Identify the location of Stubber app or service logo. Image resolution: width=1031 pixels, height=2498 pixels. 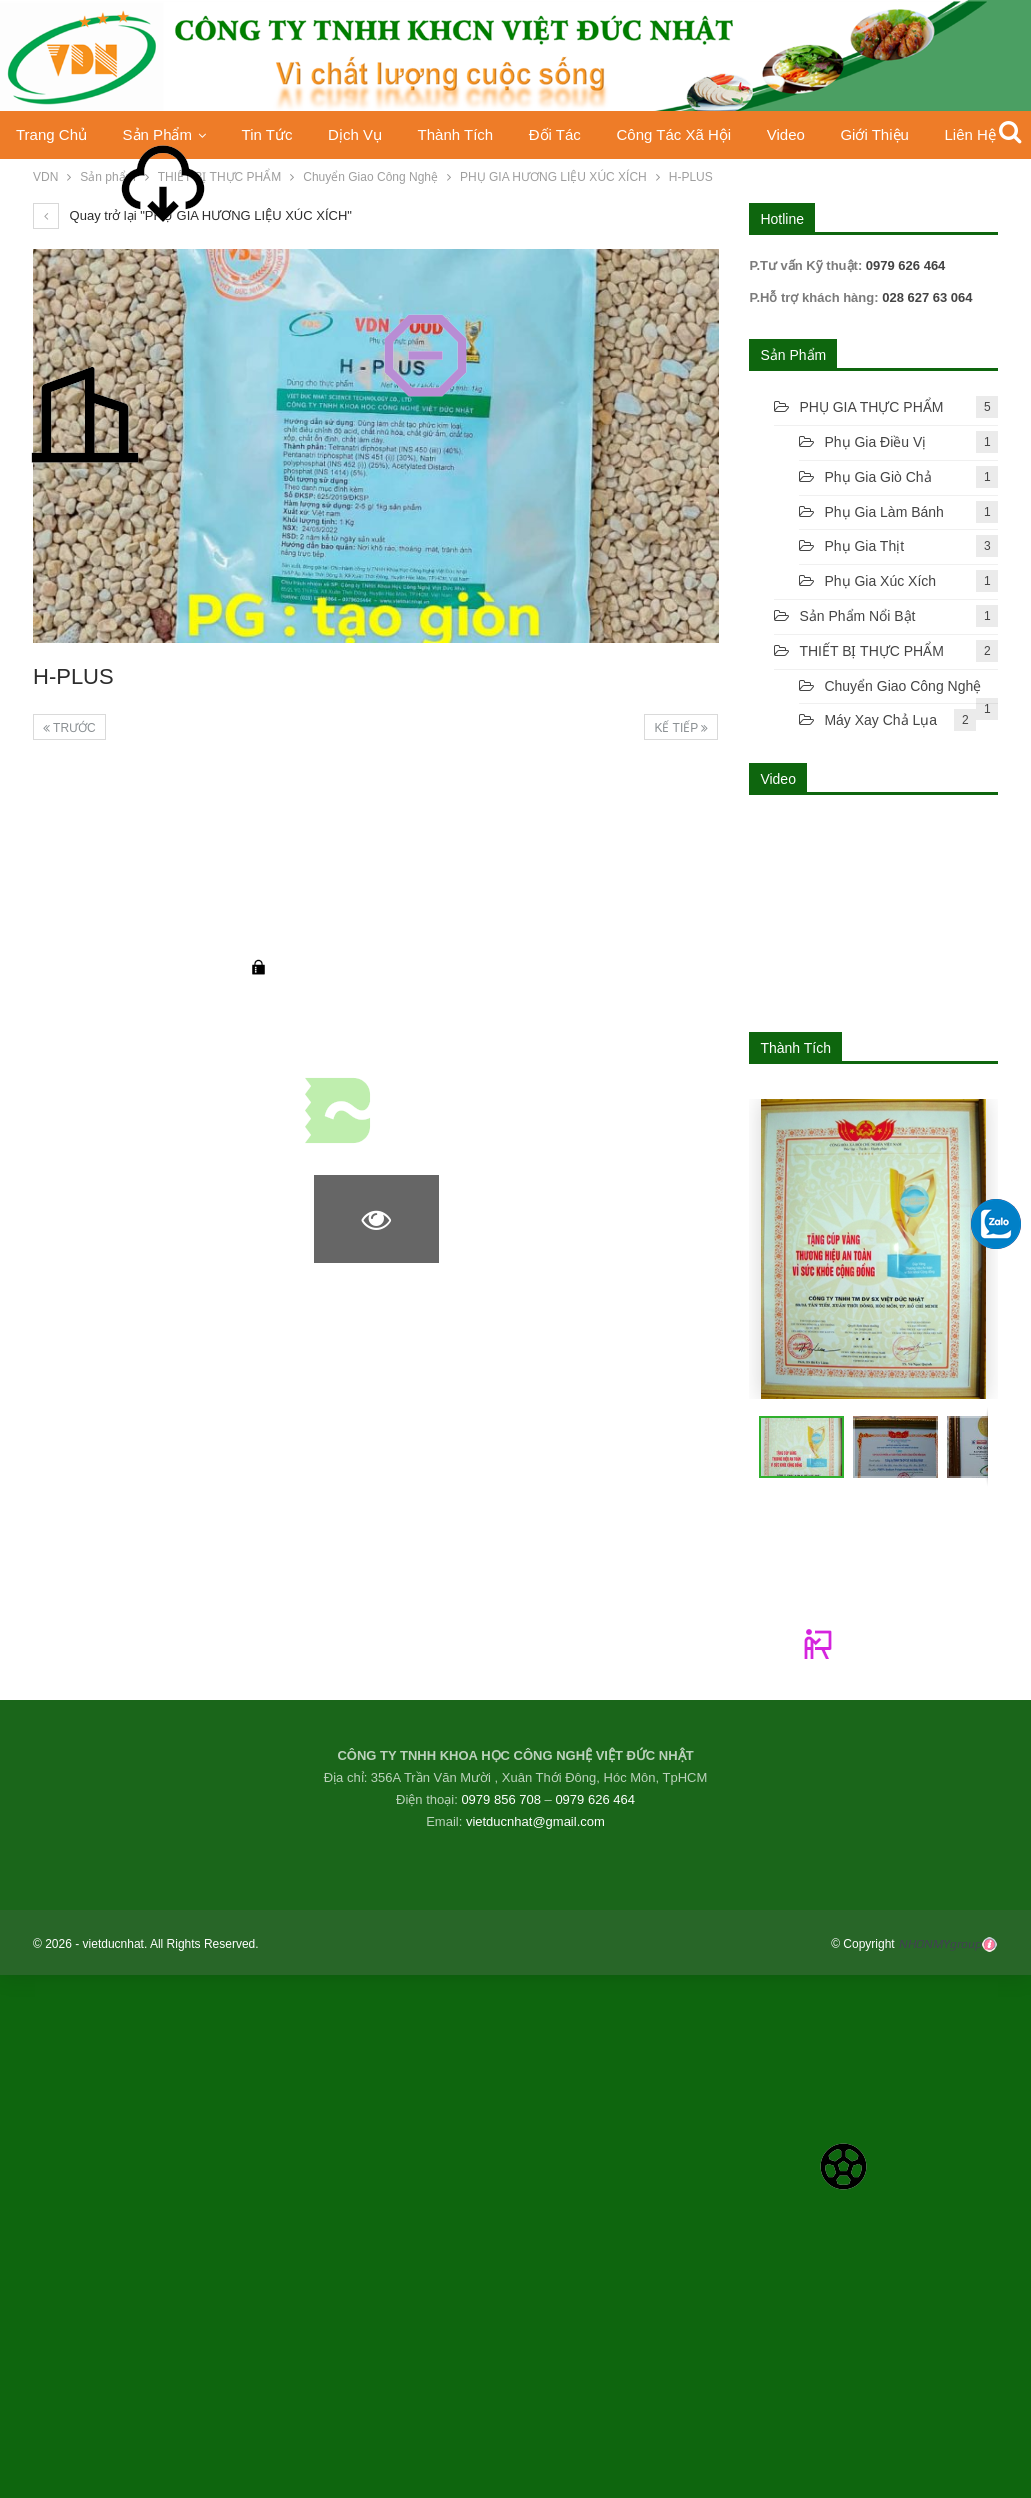
(337, 1110).